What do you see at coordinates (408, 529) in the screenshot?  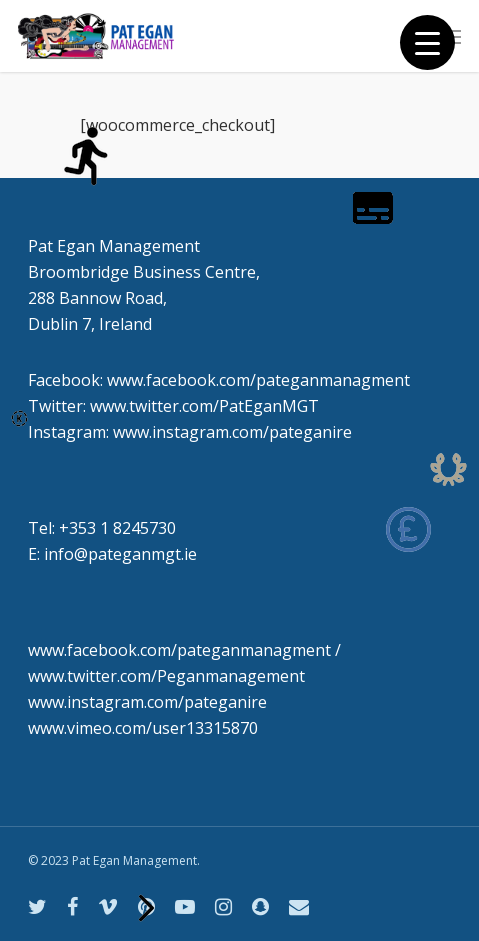 I see `view balance in british pounds` at bounding box center [408, 529].